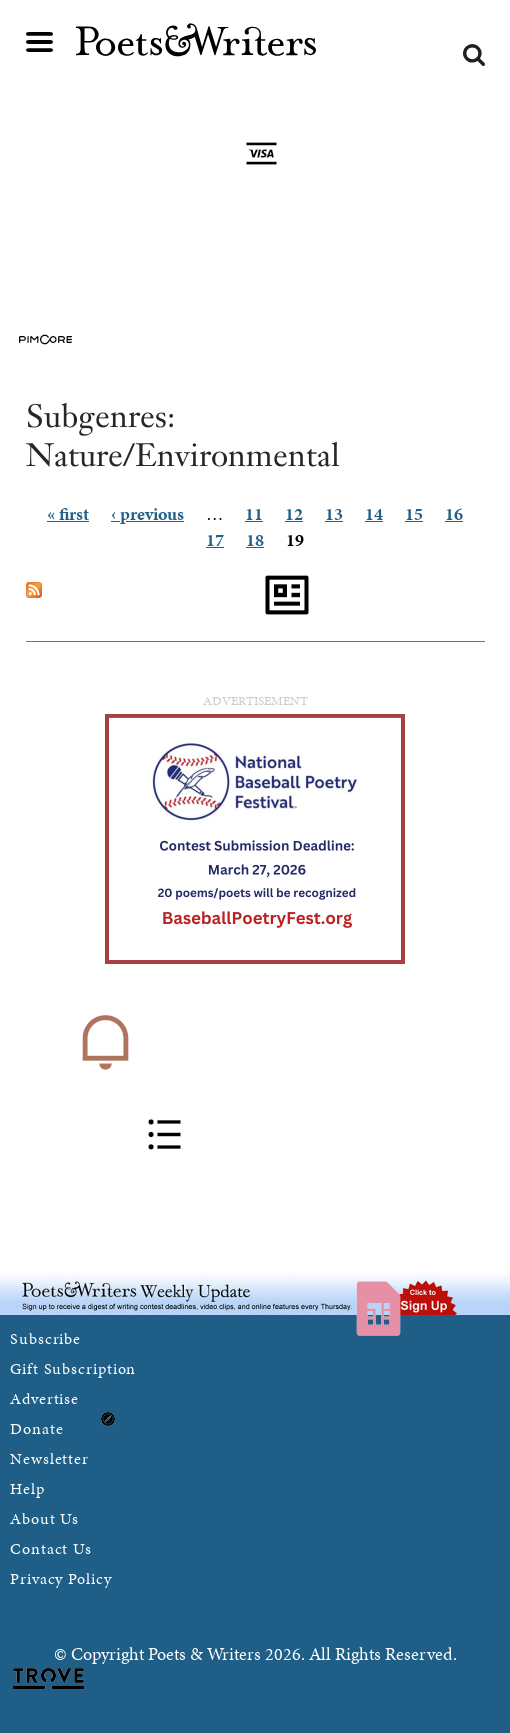 The height and width of the screenshot is (1733, 510). What do you see at coordinates (108, 1419) in the screenshot?
I see `open Safari web browser` at bounding box center [108, 1419].